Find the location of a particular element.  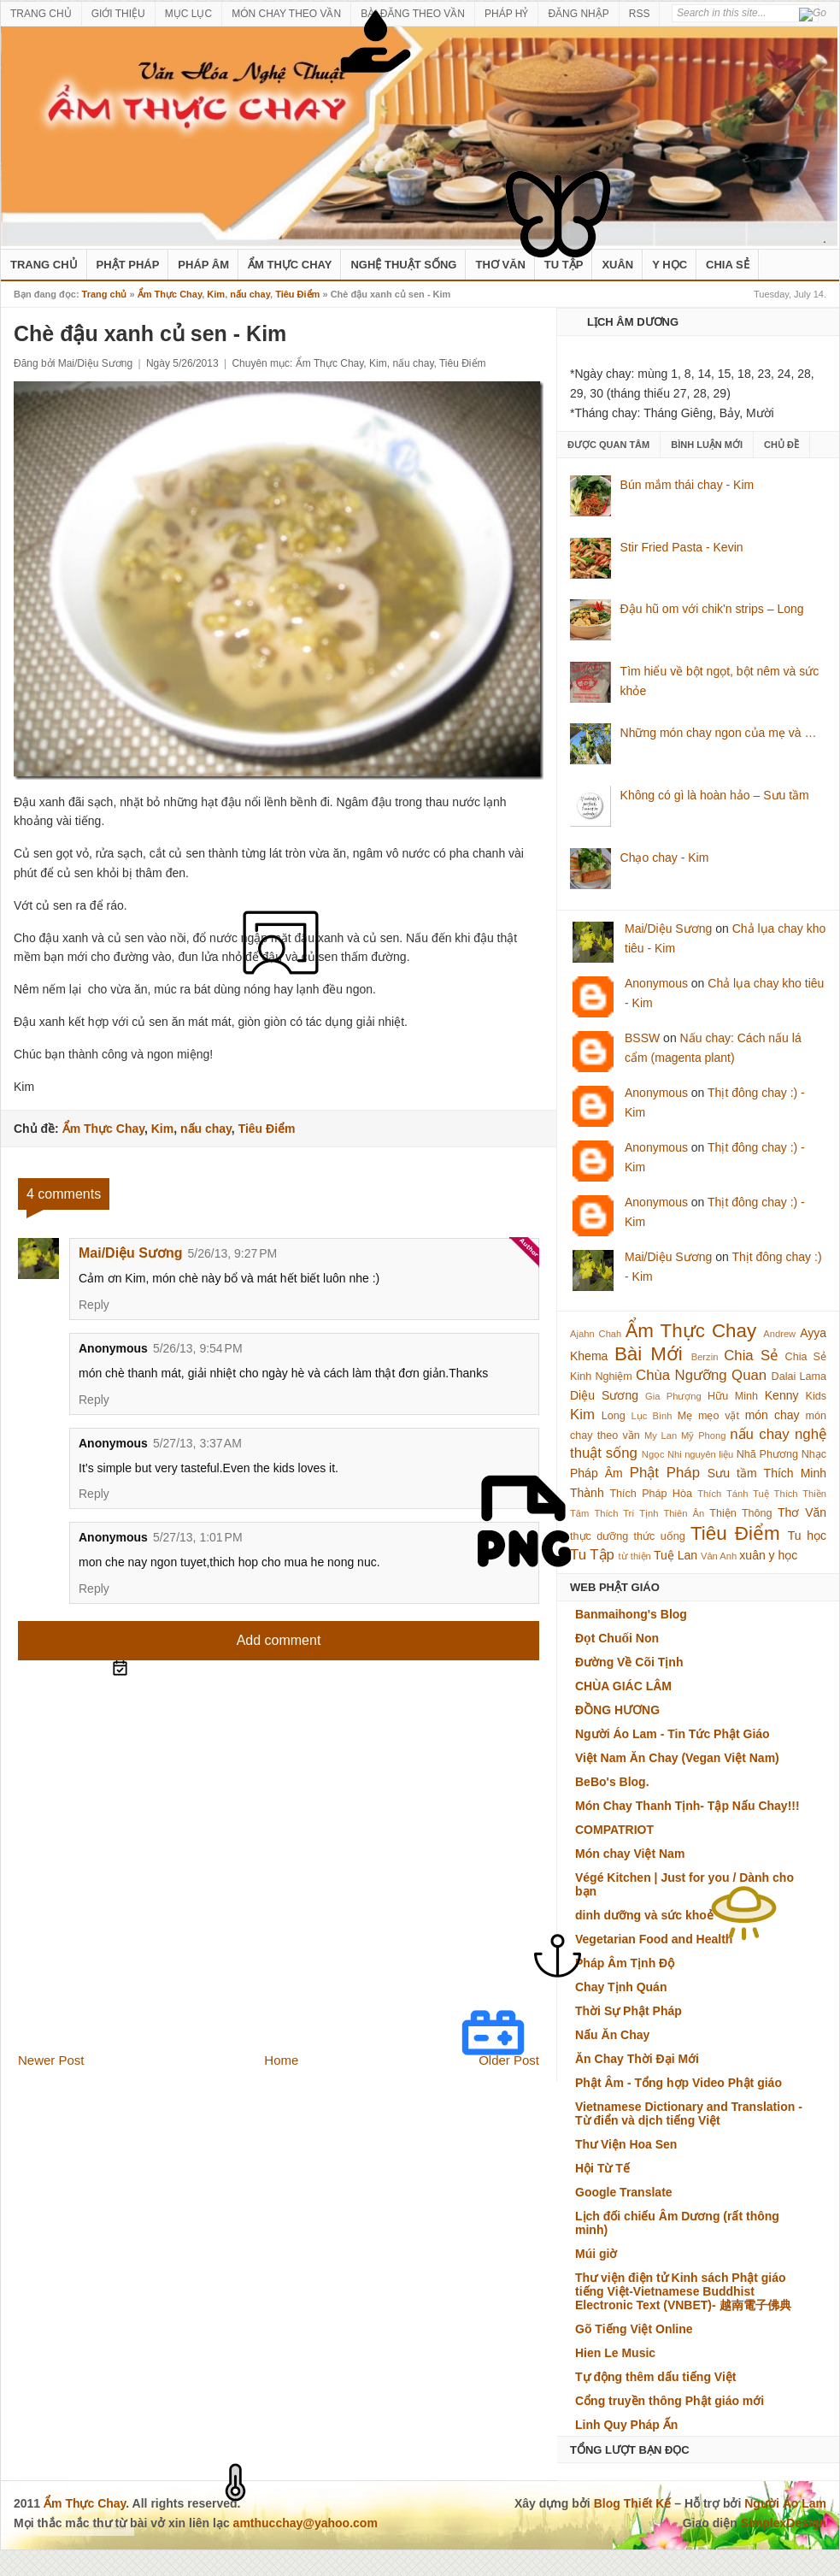

view current temperature is located at coordinates (235, 2482).